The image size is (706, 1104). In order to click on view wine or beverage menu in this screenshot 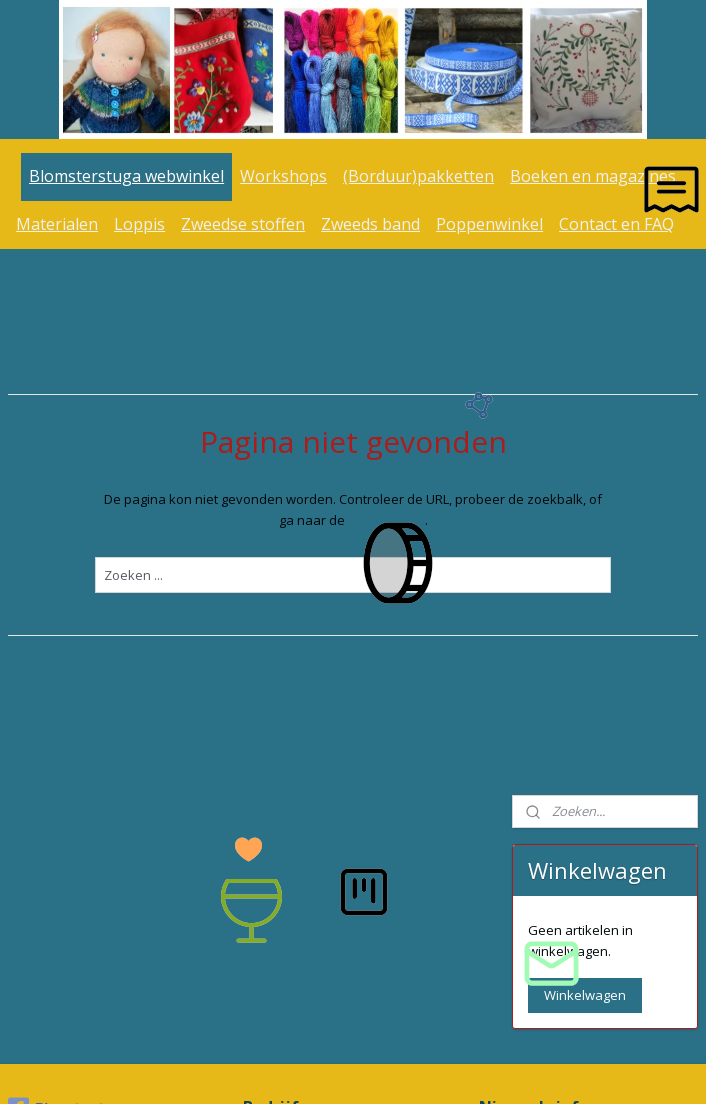, I will do `click(251, 909)`.